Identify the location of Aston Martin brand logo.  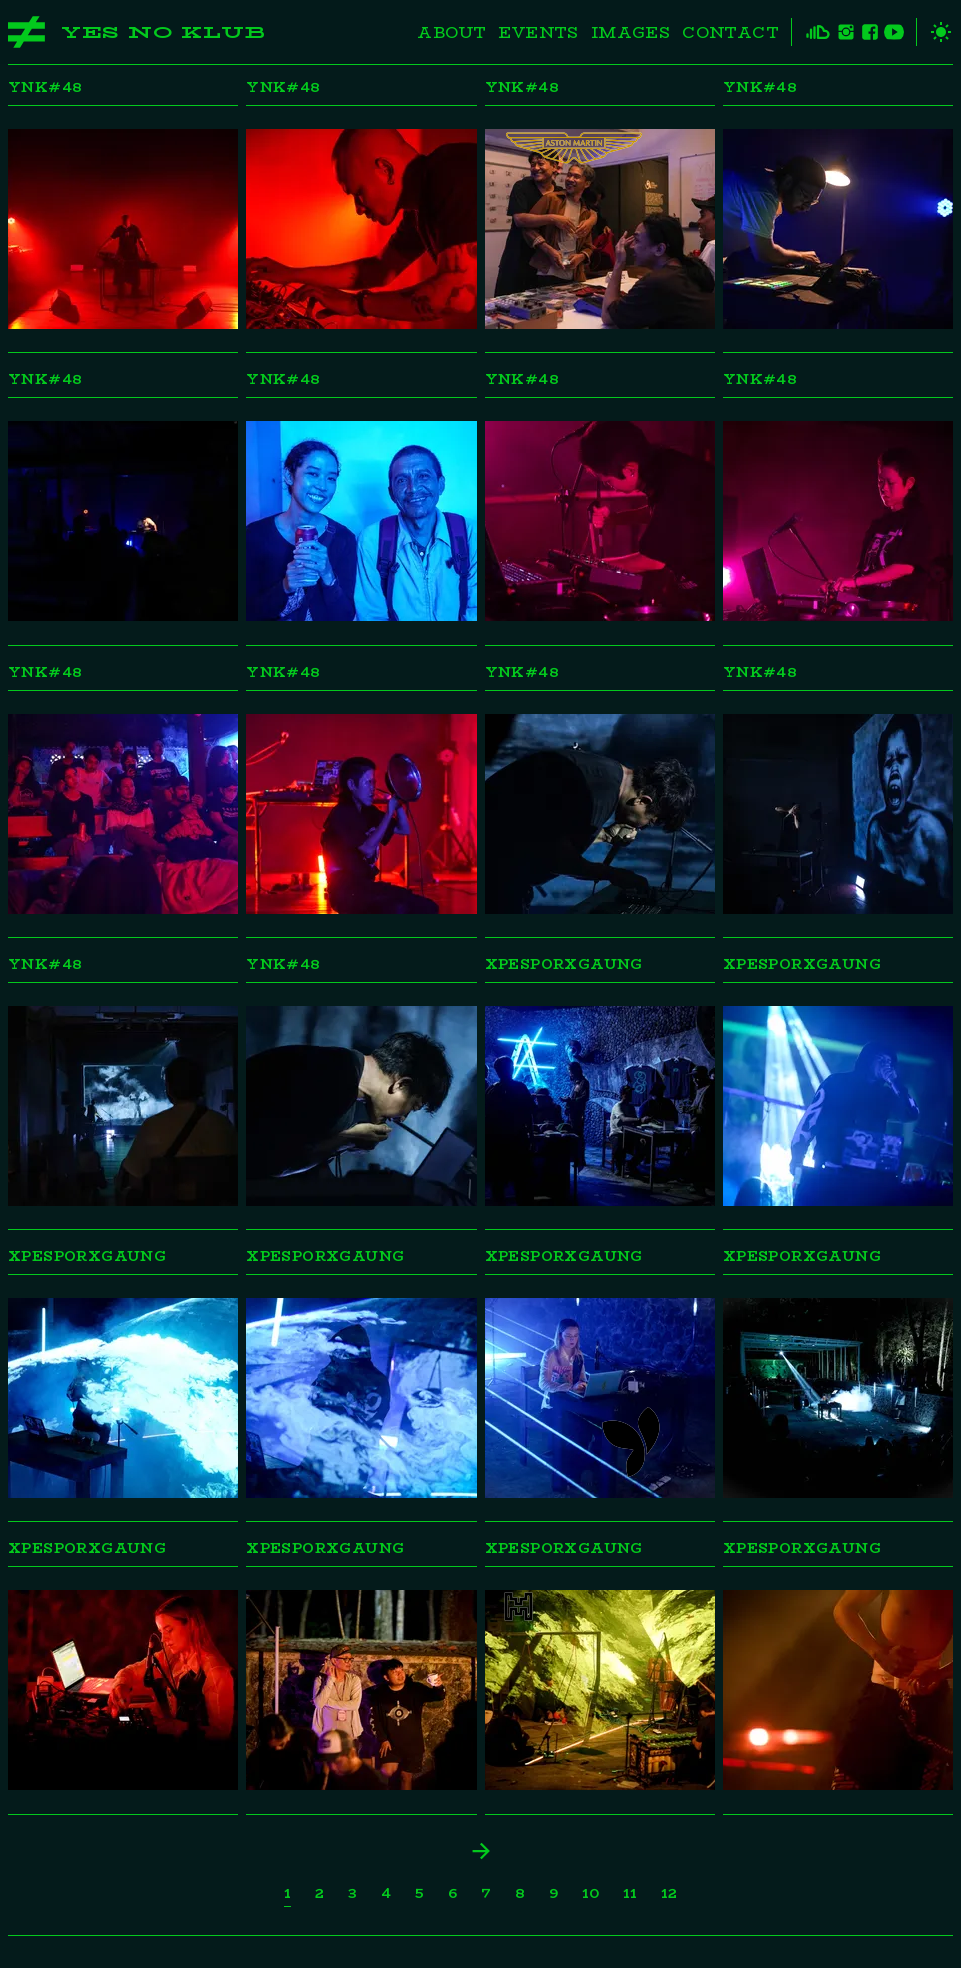
(574, 148).